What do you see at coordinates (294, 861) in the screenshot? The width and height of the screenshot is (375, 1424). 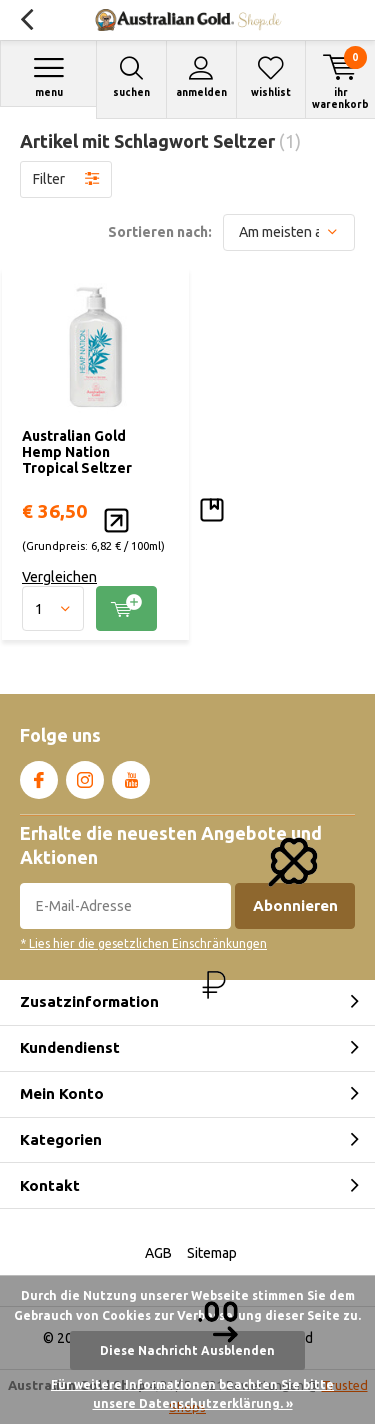 I see `indicates a lucky or bonus reward feature` at bounding box center [294, 861].